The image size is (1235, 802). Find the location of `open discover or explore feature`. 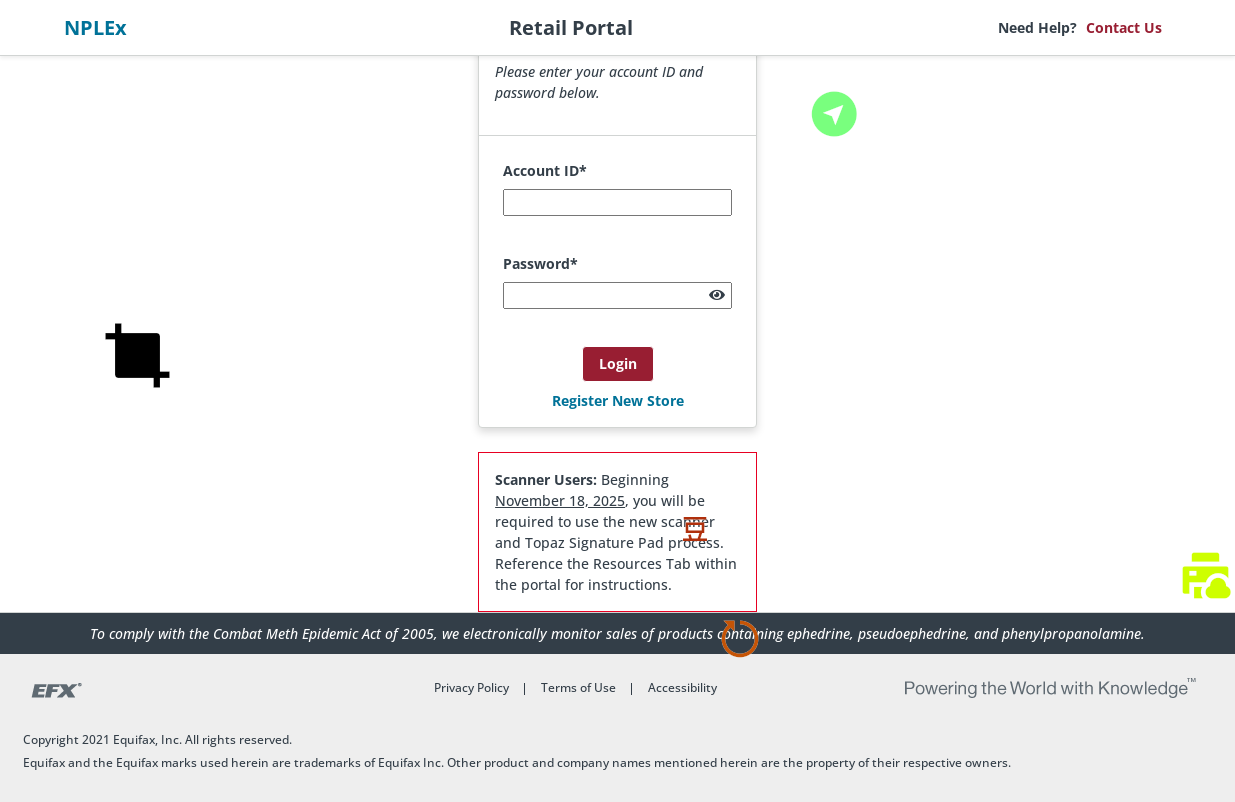

open discover or explore feature is located at coordinates (832, 114).